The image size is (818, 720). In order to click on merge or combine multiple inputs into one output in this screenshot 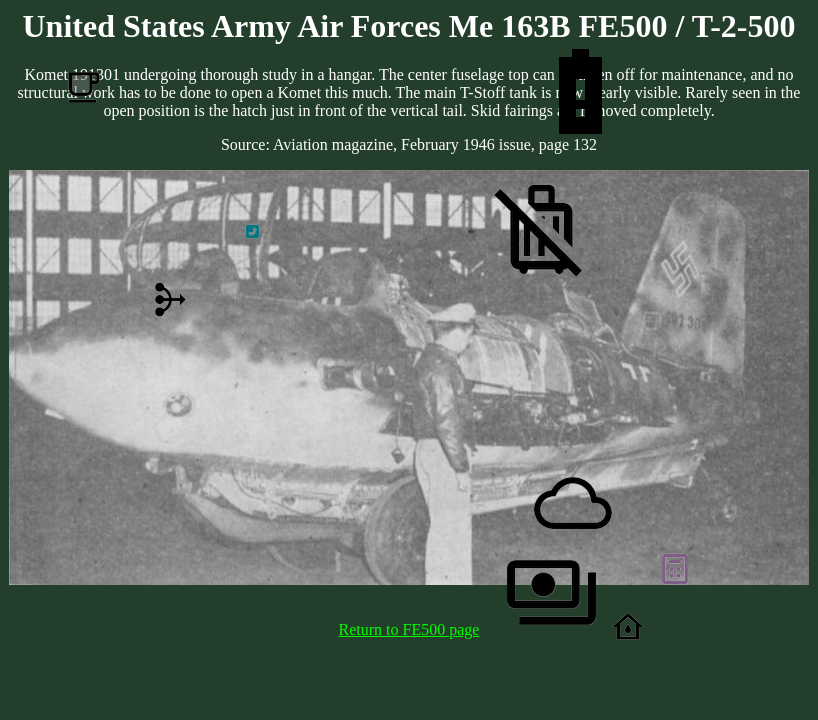, I will do `click(170, 299)`.